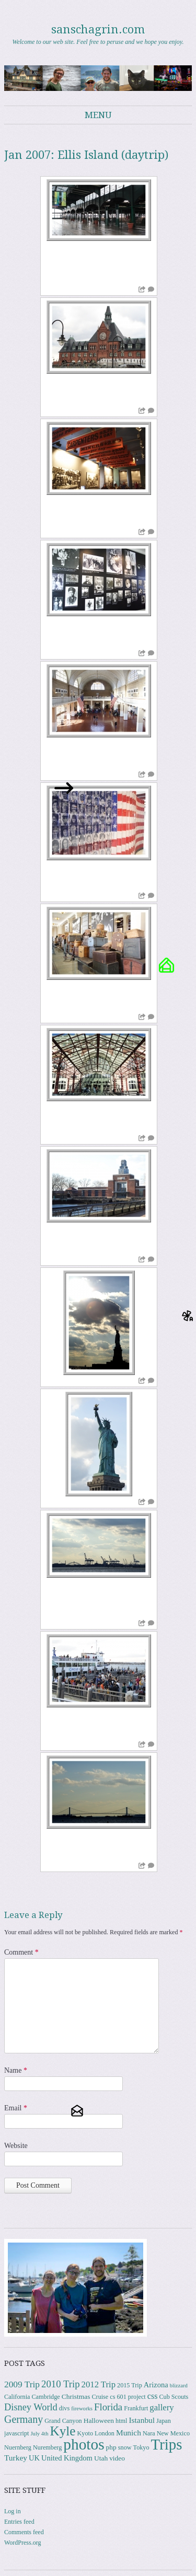 This screenshot has height=2576, width=196. Describe the element at coordinates (77, 2110) in the screenshot. I see `indicates a read or opened email` at that location.